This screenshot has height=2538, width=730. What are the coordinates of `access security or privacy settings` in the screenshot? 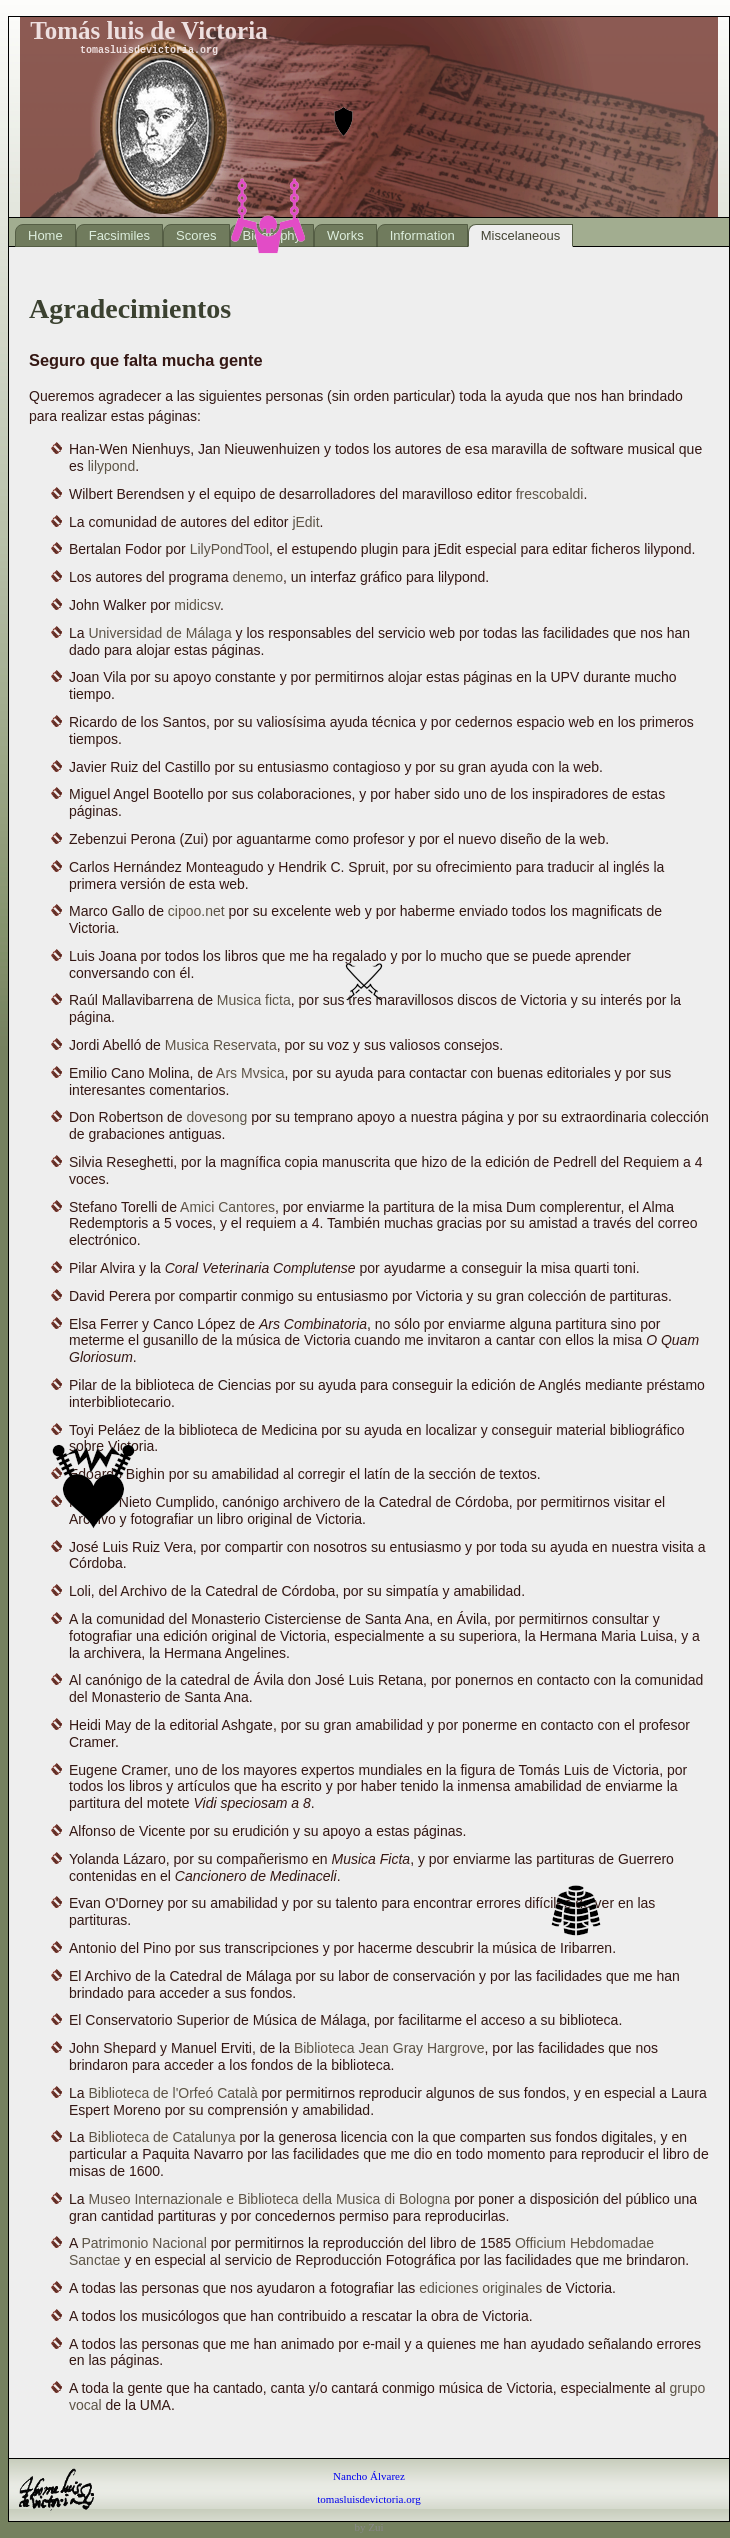 It's located at (343, 121).